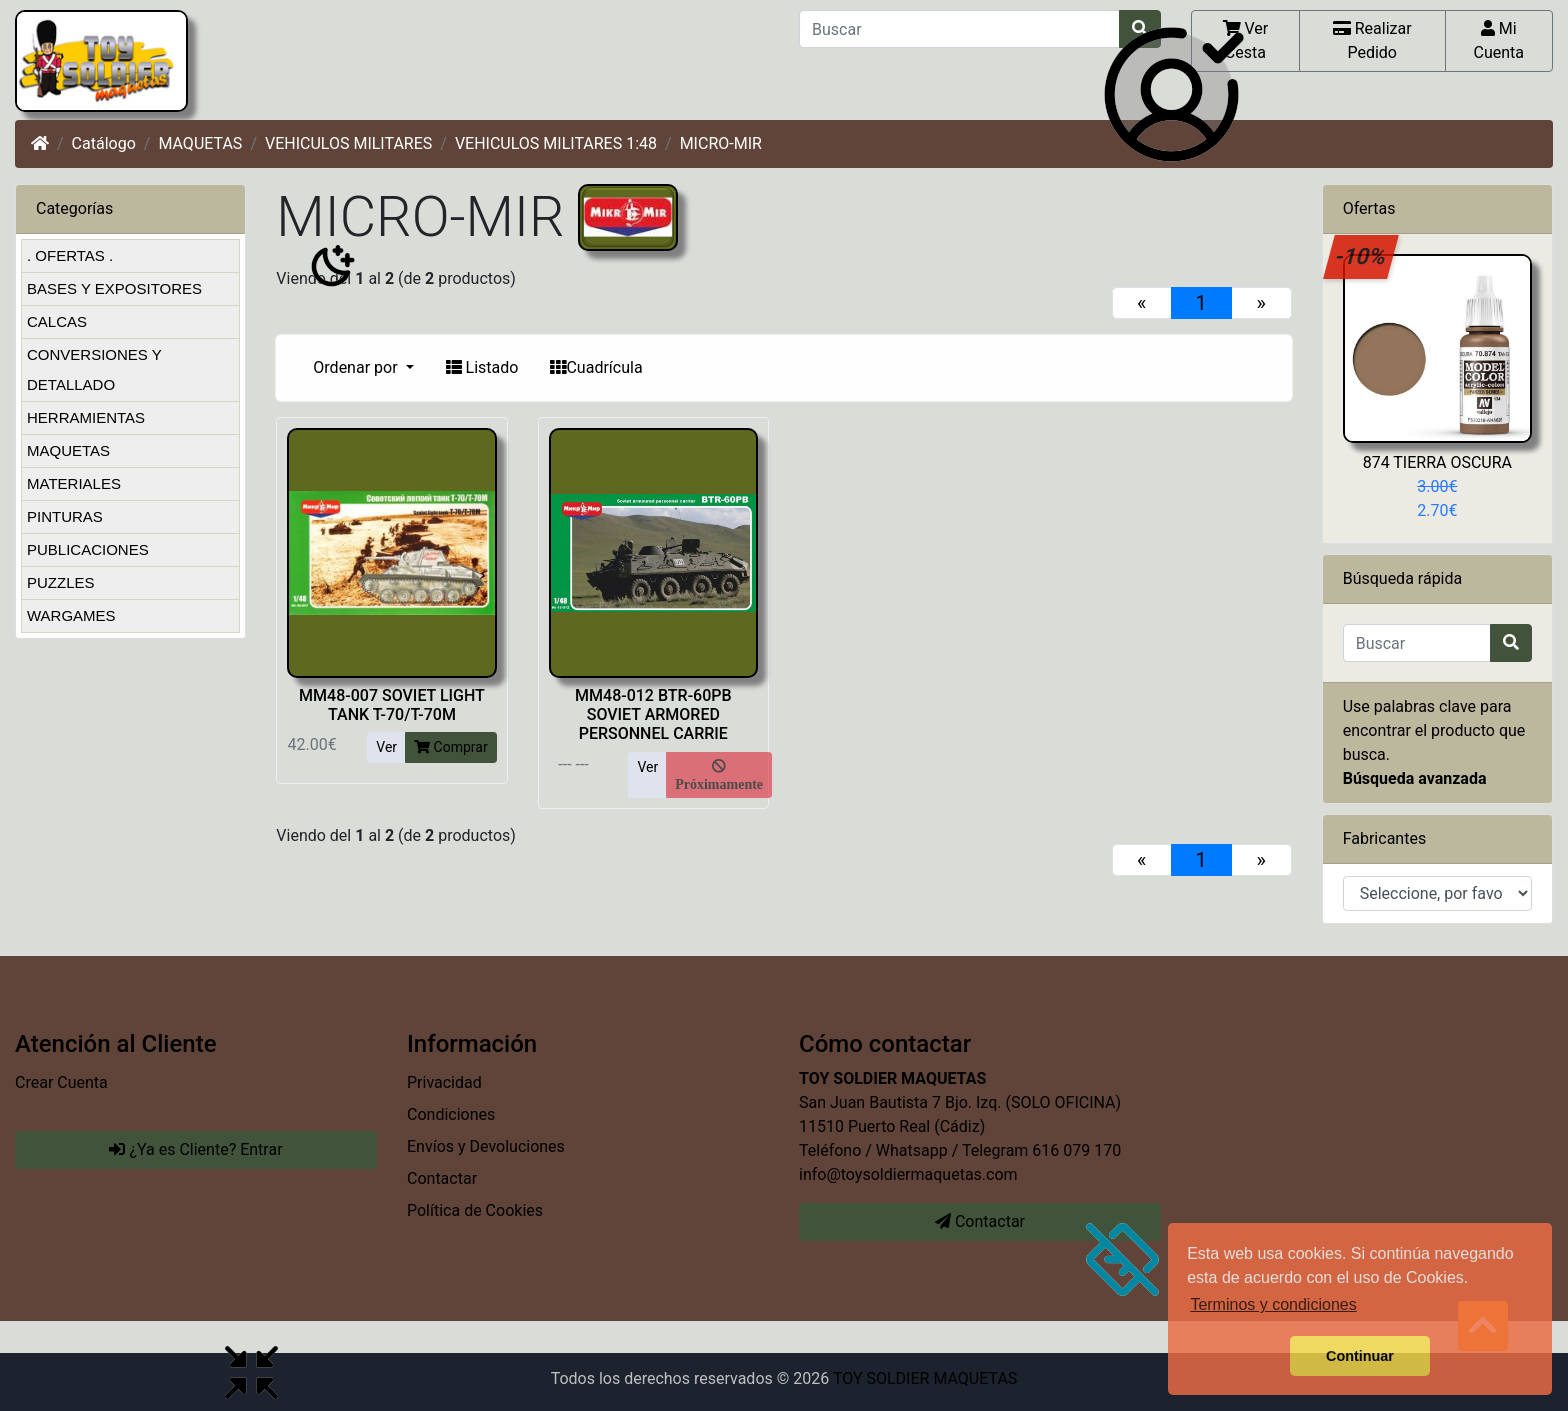 The image size is (1568, 1411). I want to click on verified user profile, so click(1171, 94).